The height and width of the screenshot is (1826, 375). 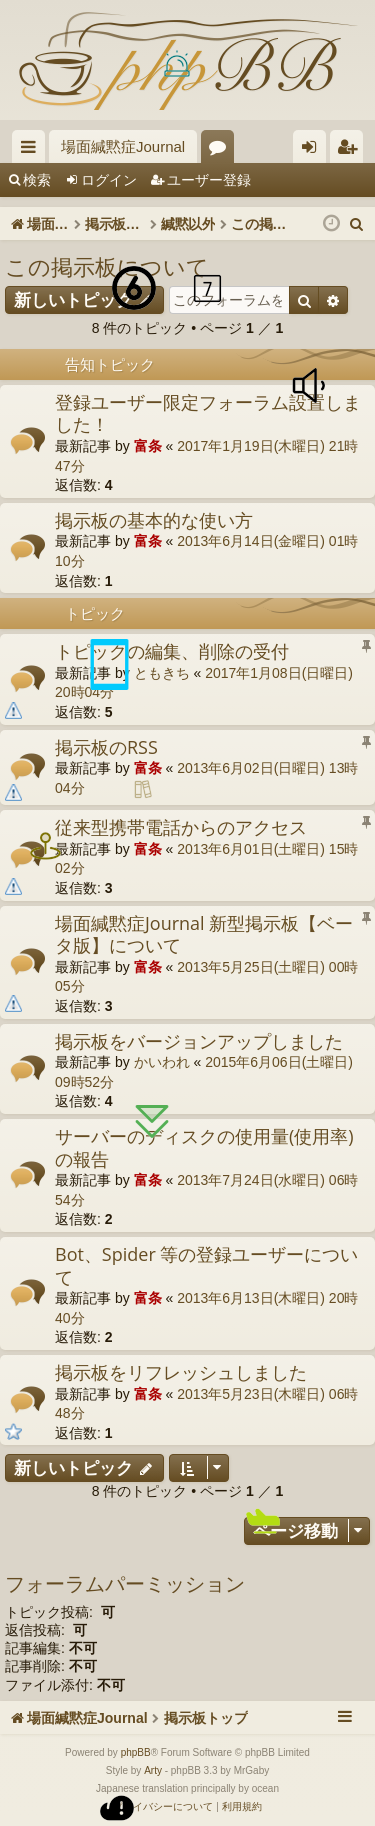 I want to click on cloud storage warning or issue detected, so click(x=117, y=1808).